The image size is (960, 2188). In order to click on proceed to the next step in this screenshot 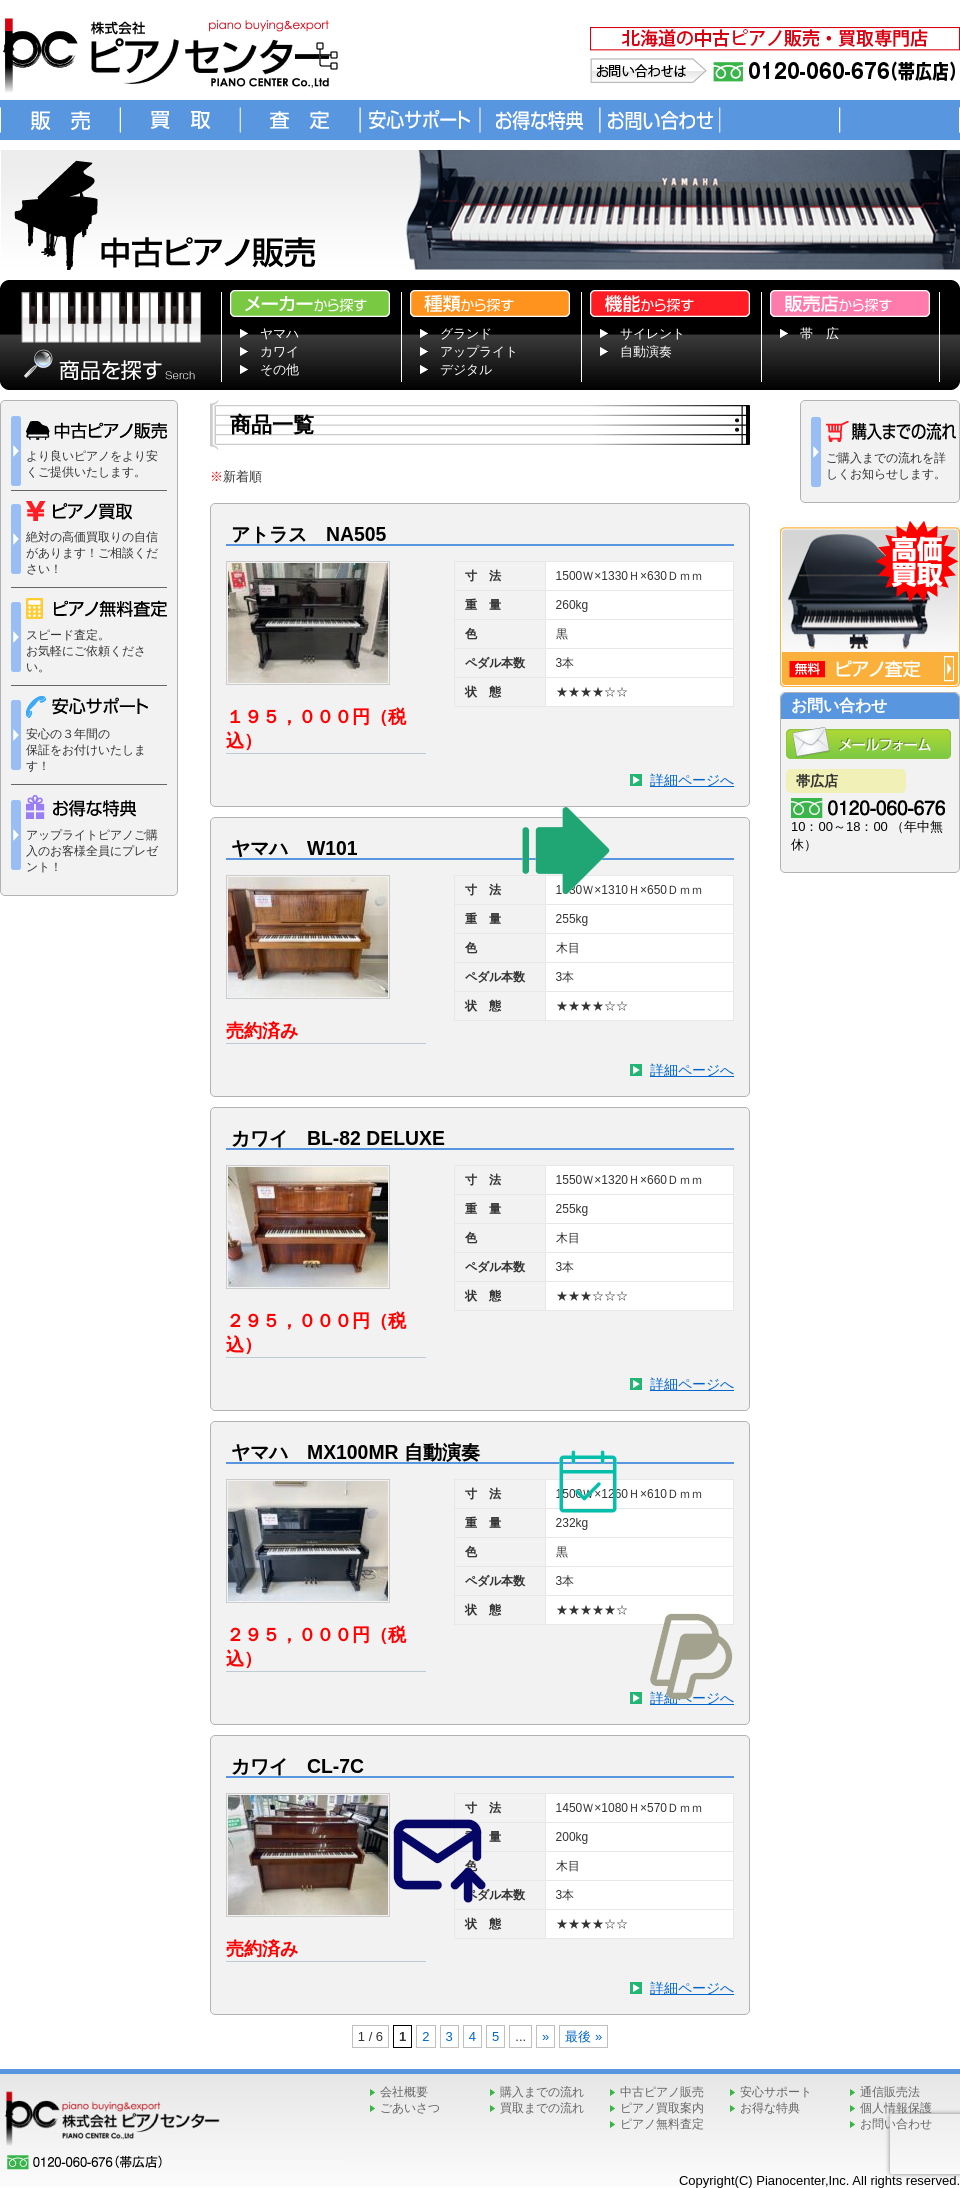, I will do `click(562, 850)`.